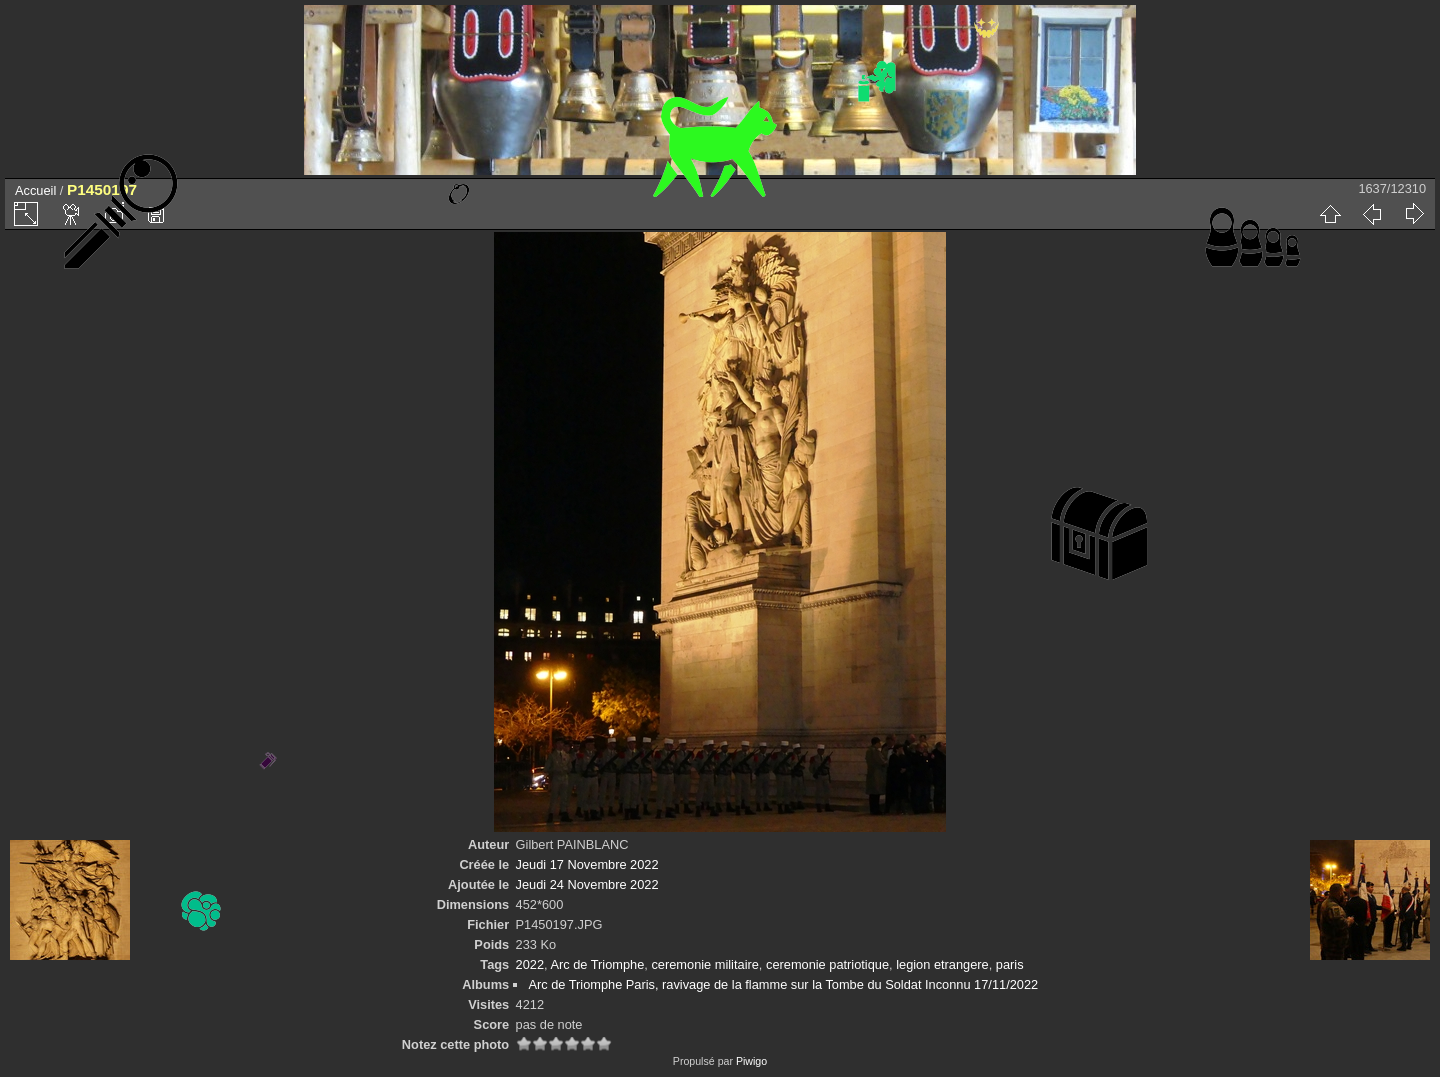  What do you see at coordinates (126, 206) in the screenshot?
I see `cast a spell or use magic ability` at bounding box center [126, 206].